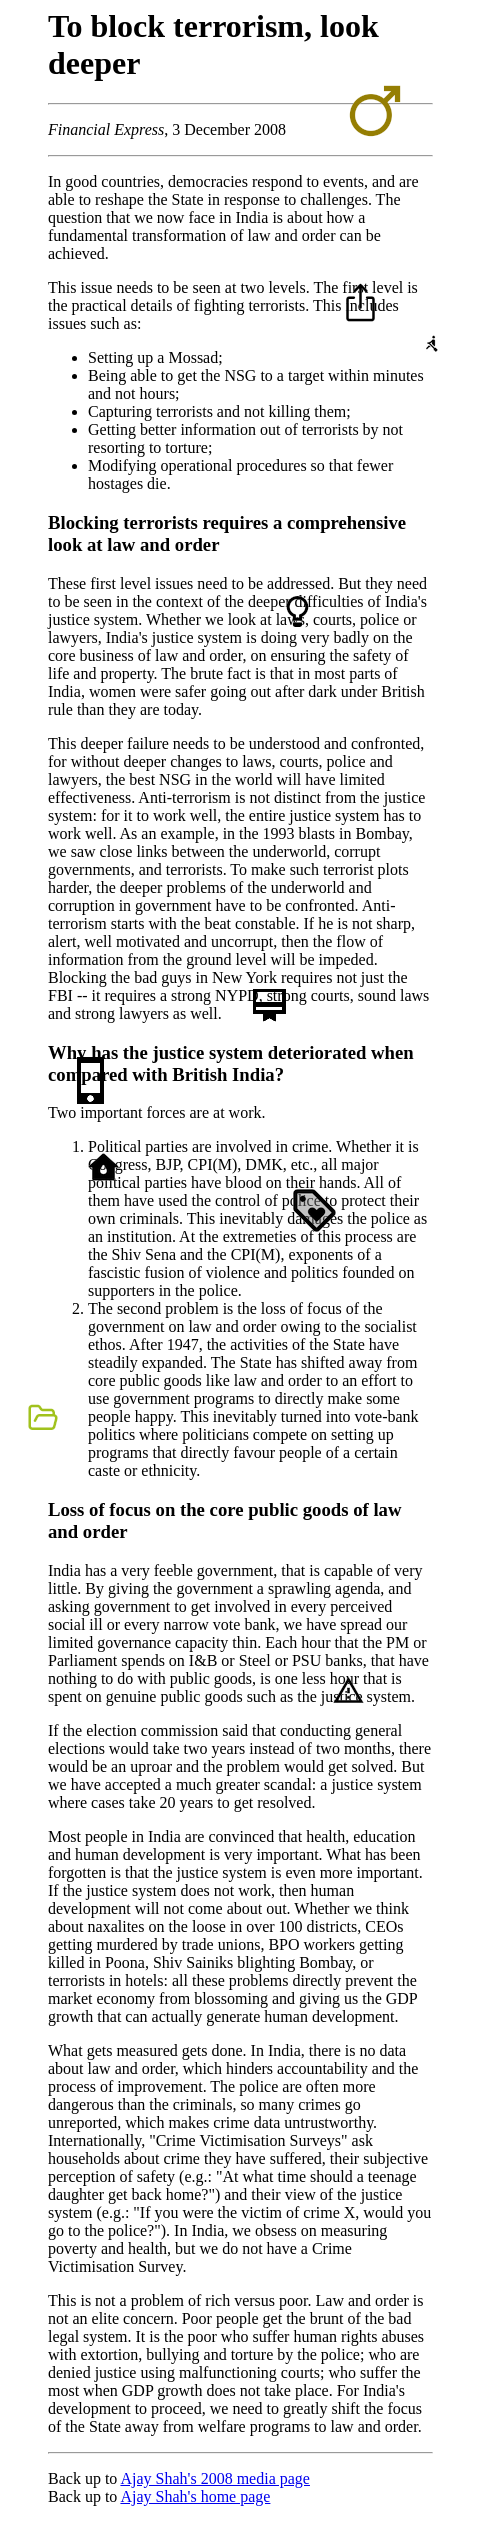 This screenshot has height=2522, width=481. Describe the element at coordinates (314, 1210) in the screenshot. I see `access loyalty rewards or points` at that location.